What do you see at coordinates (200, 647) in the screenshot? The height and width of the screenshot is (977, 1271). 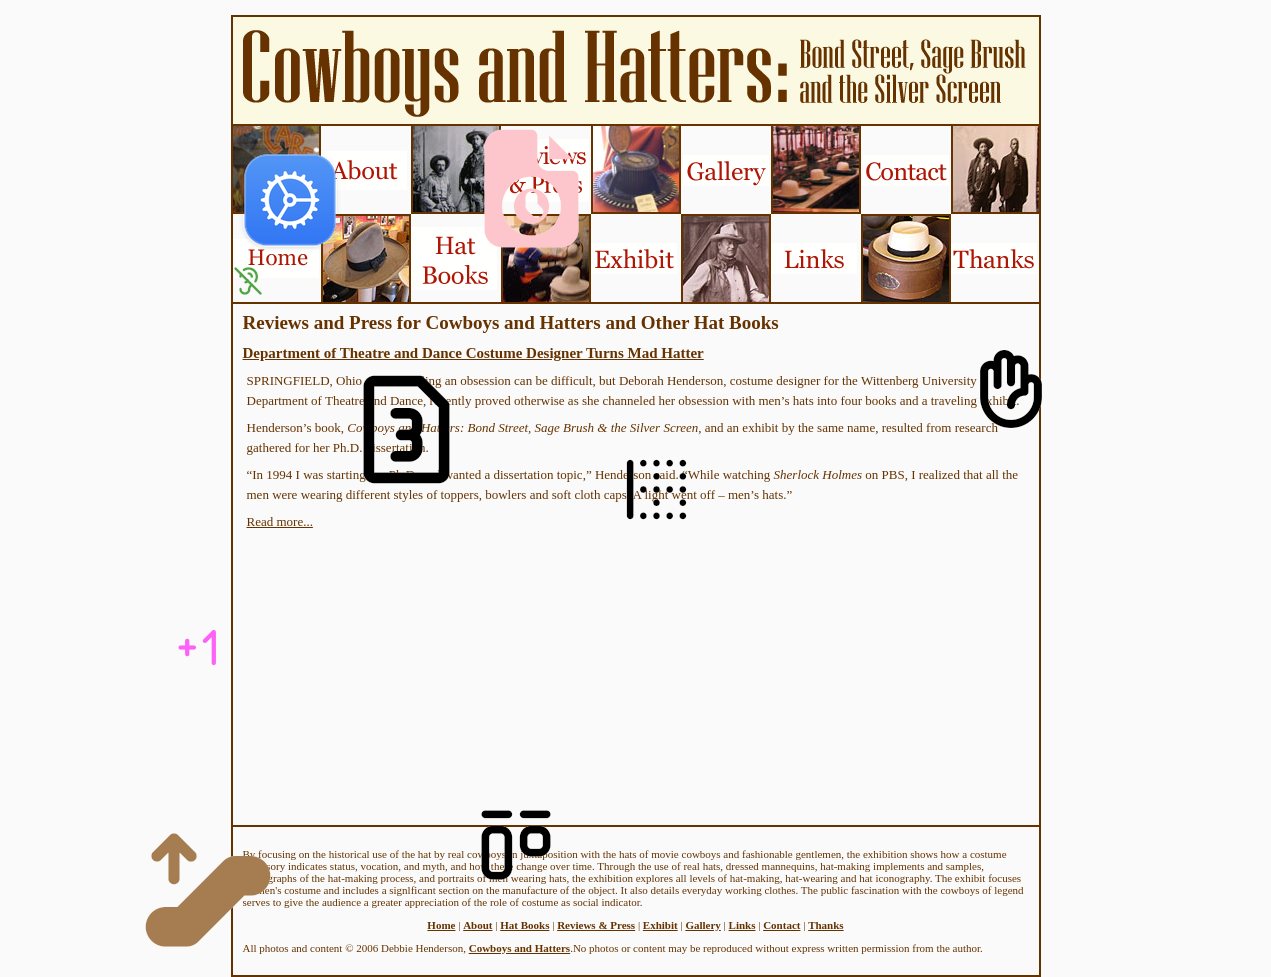 I see `increase exposure by one stop` at bounding box center [200, 647].